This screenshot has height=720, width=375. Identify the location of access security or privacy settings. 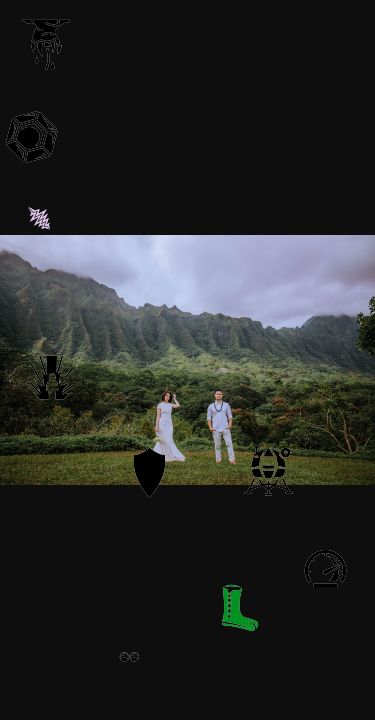
(149, 472).